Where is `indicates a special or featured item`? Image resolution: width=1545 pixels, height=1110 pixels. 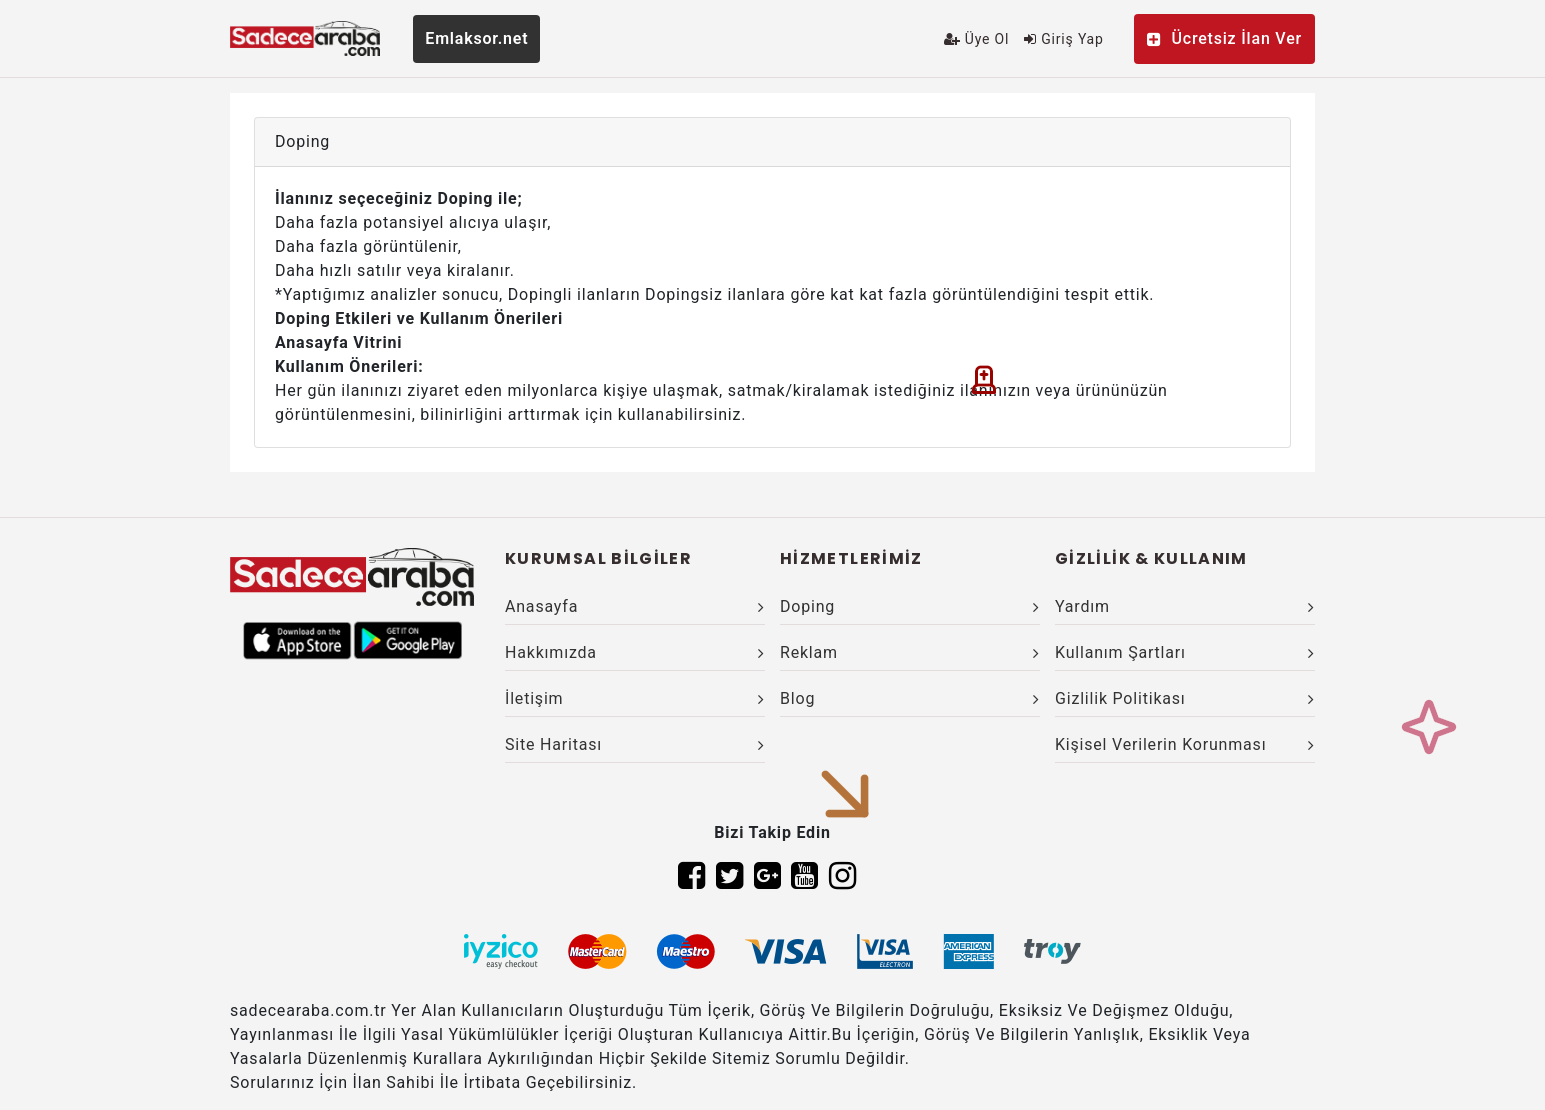
indicates a special or featured item is located at coordinates (1429, 727).